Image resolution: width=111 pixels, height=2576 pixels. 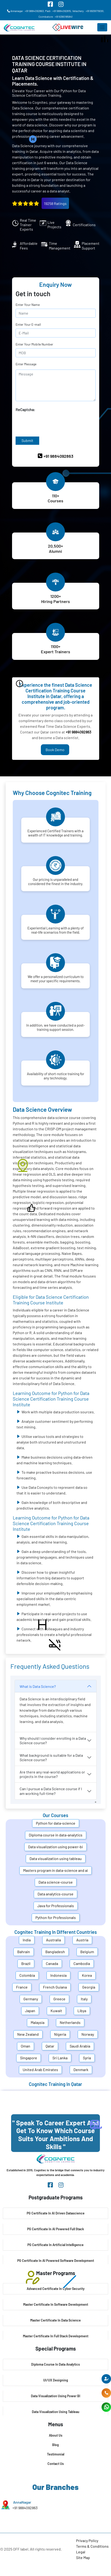 I want to click on like or approve content, so click(x=31, y=1208).